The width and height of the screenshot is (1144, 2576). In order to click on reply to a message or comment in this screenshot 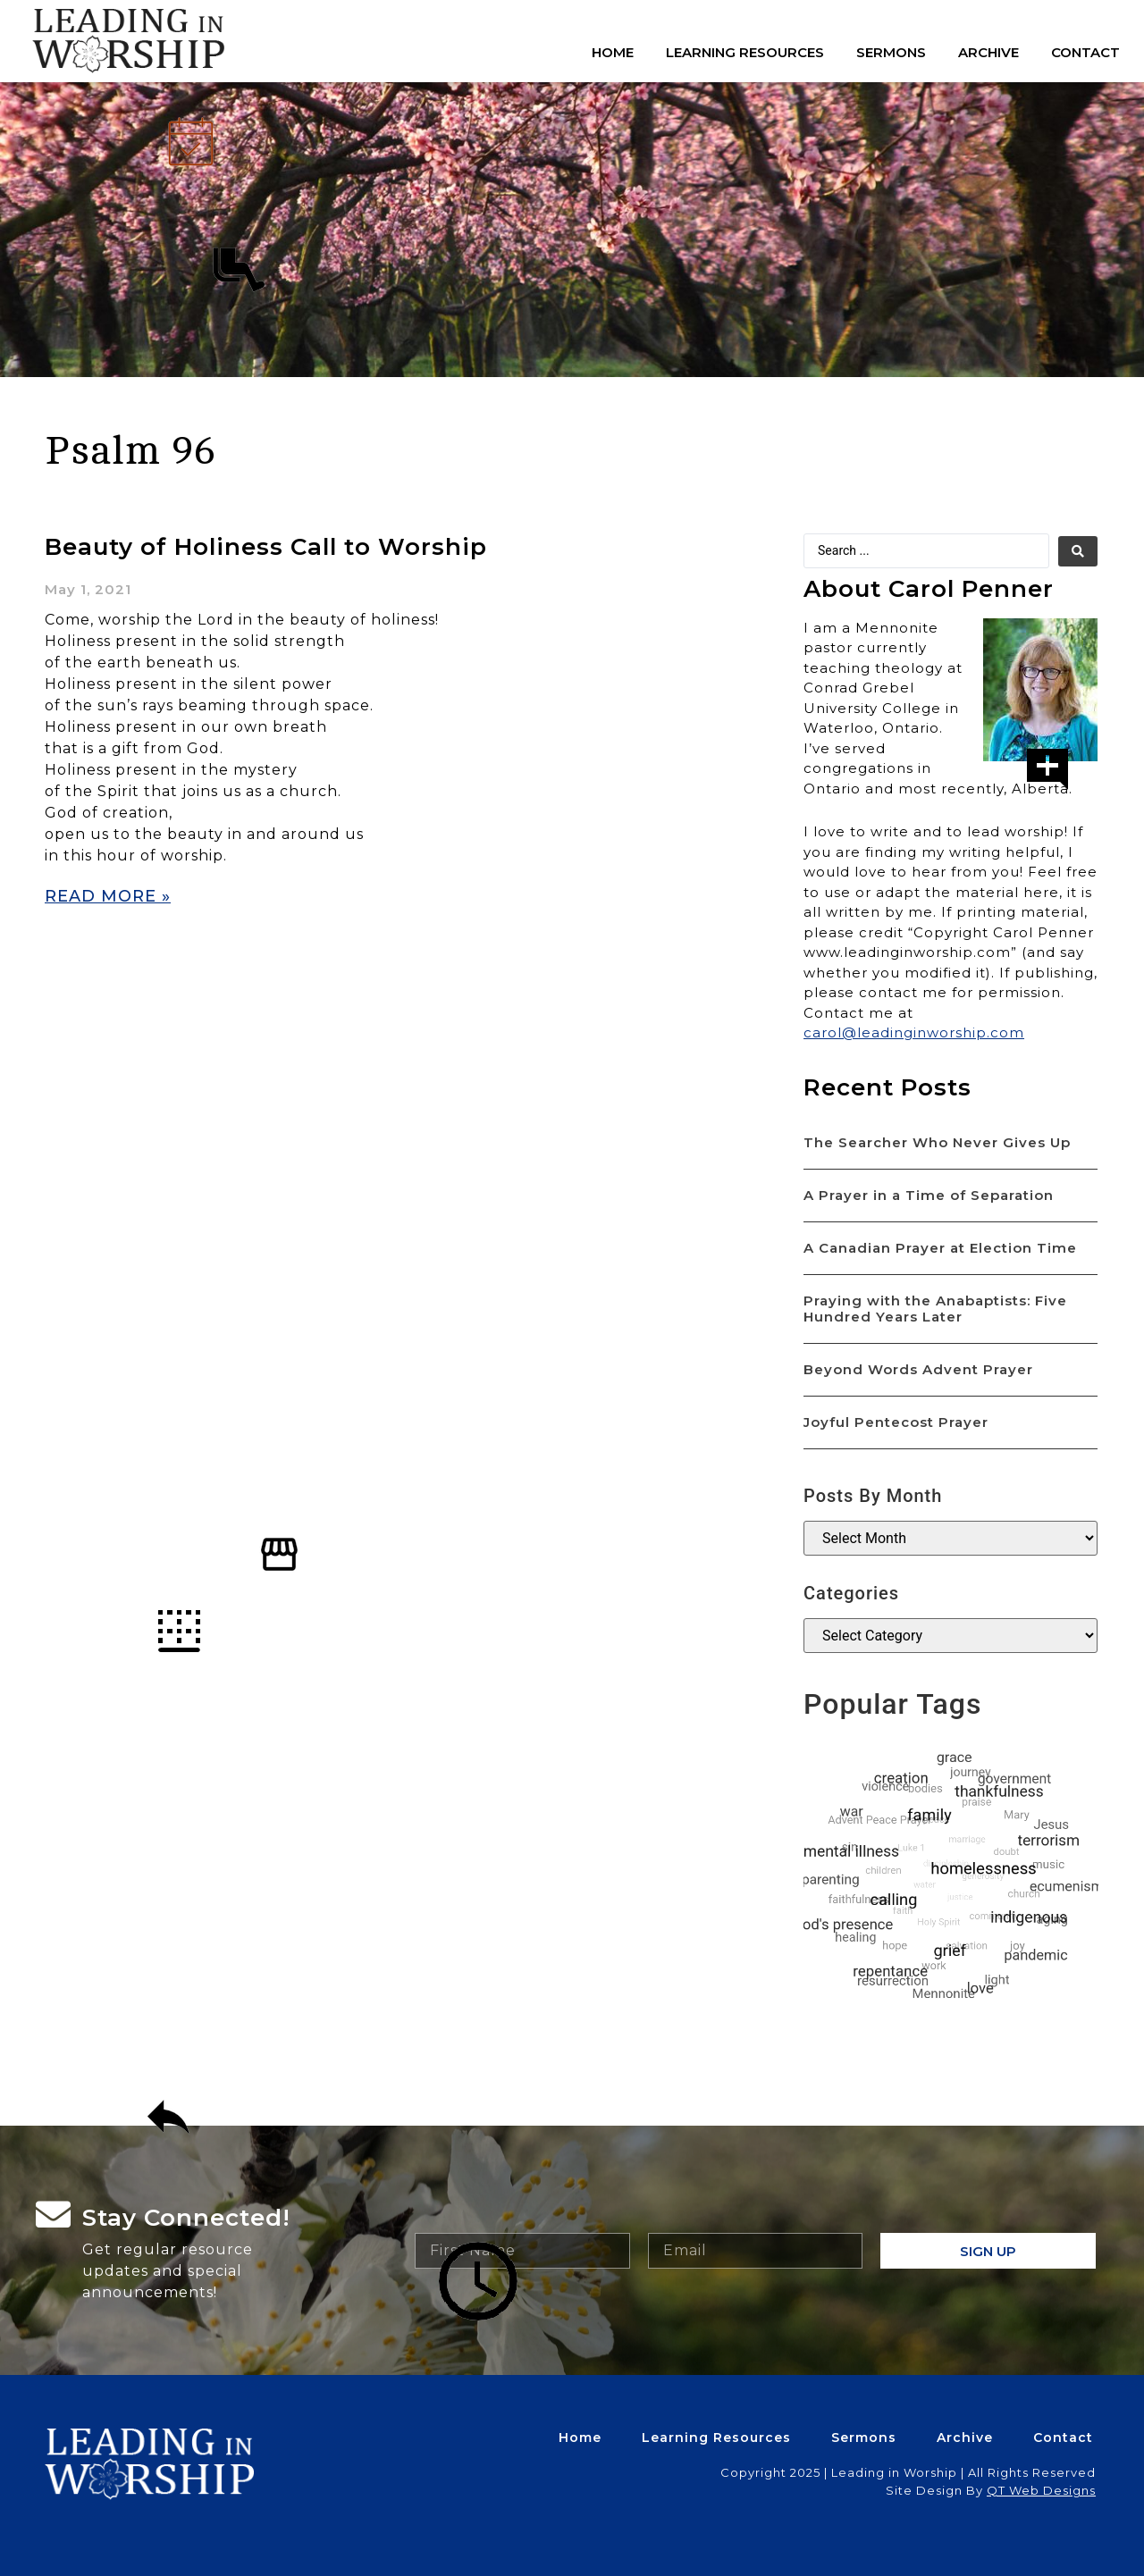, I will do `click(168, 2116)`.